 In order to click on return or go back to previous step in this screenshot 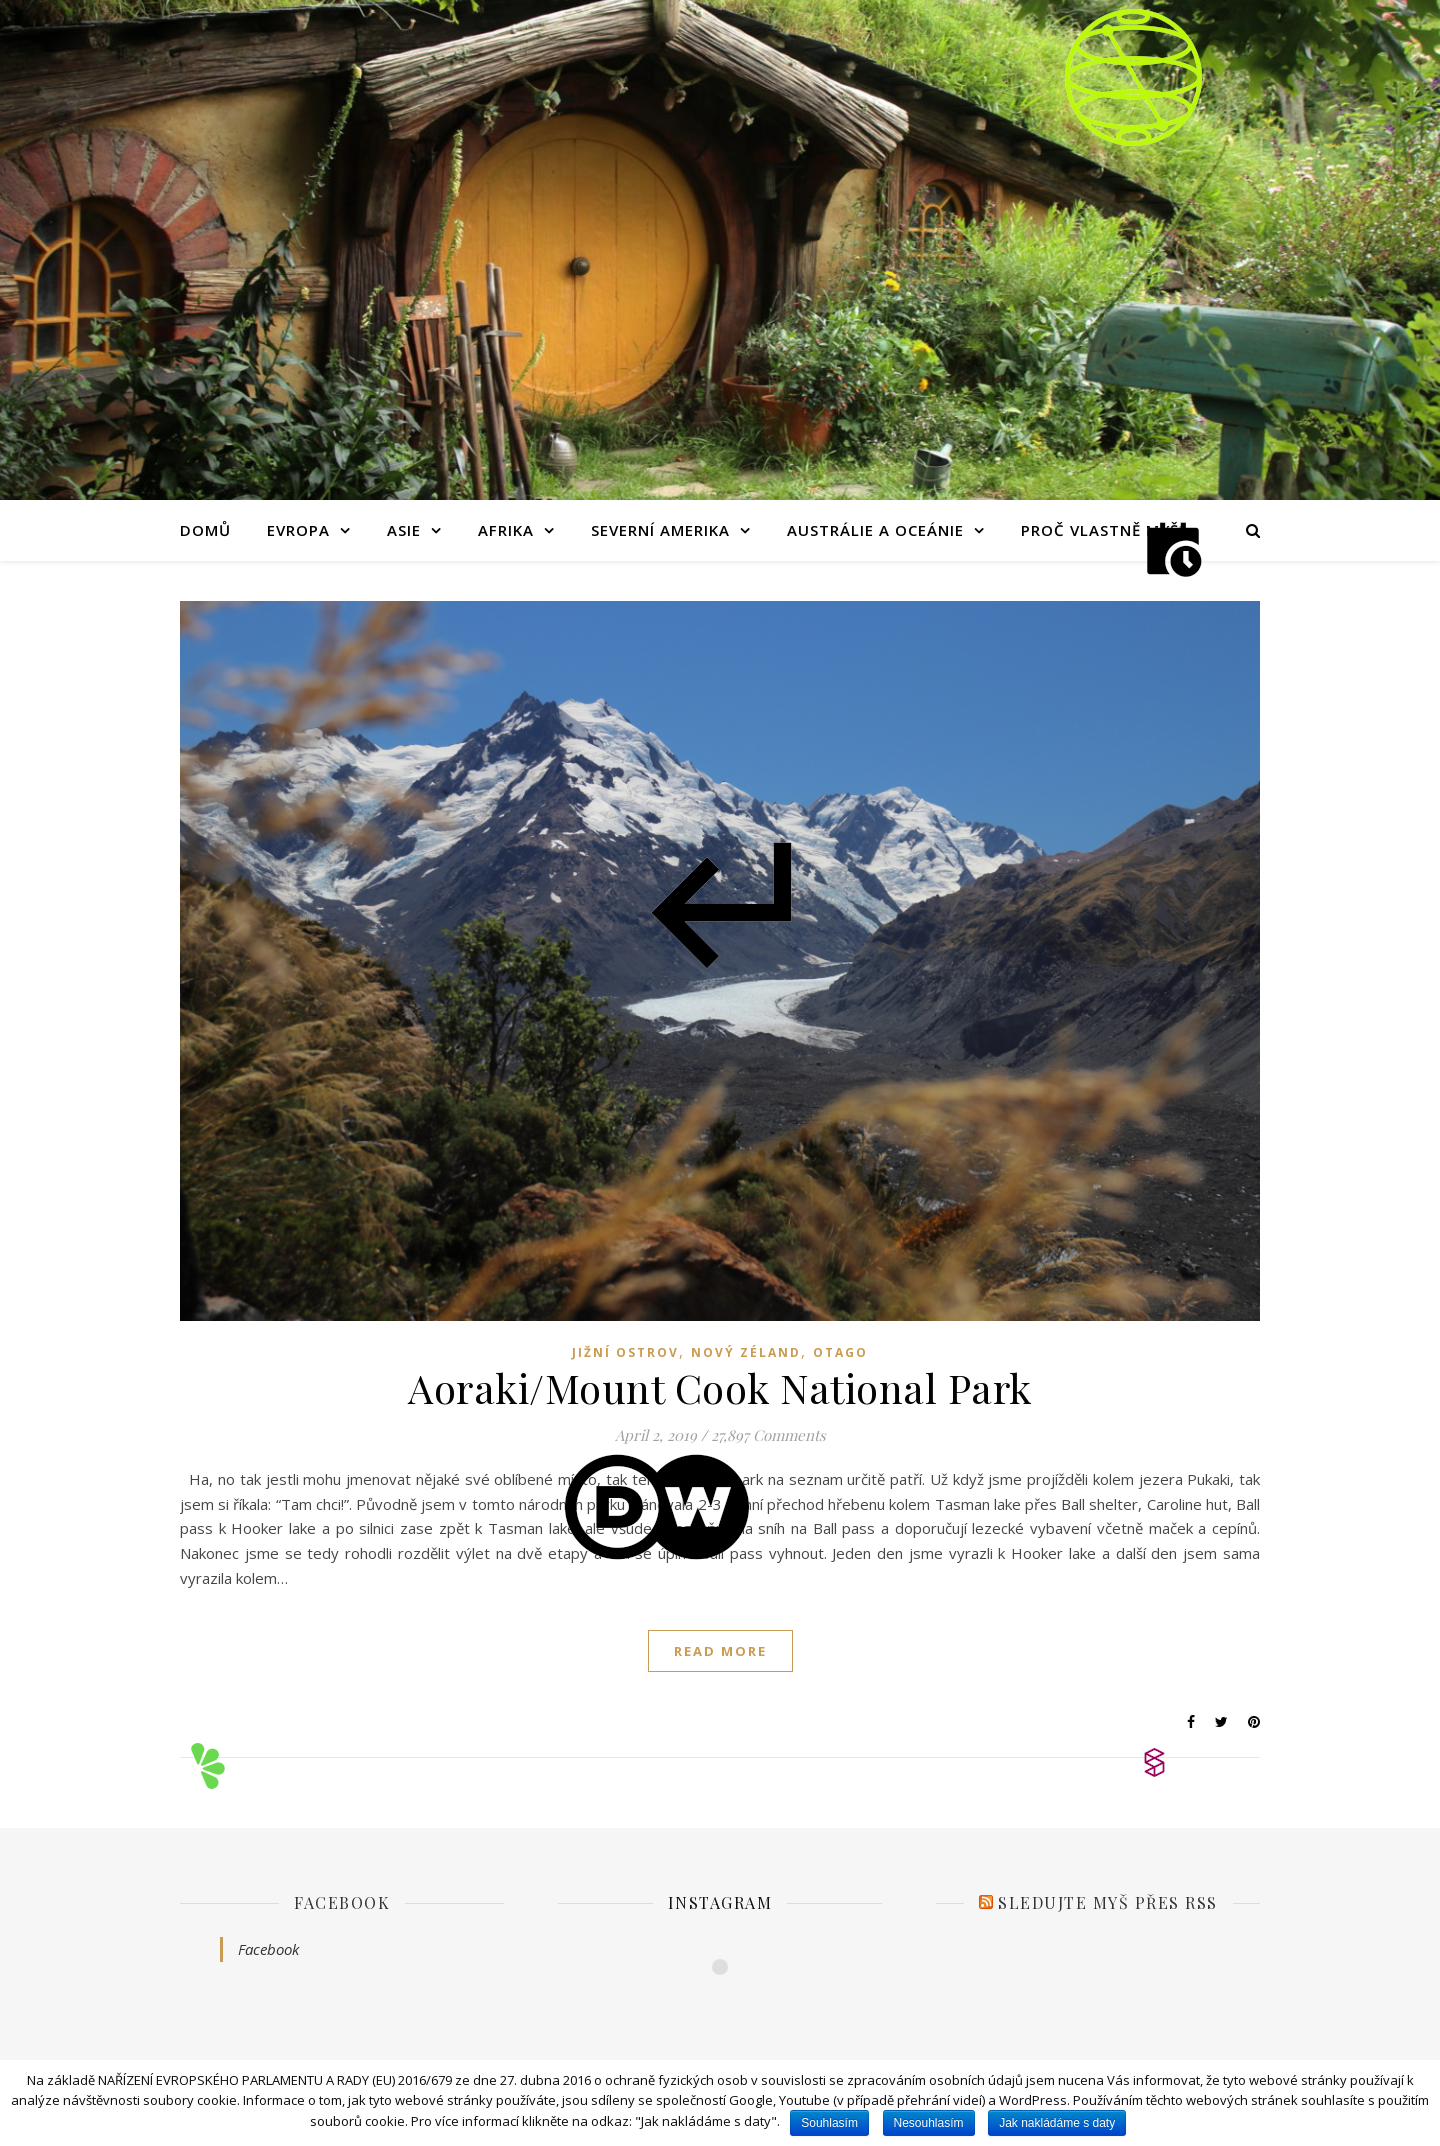, I will do `click(730, 904)`.